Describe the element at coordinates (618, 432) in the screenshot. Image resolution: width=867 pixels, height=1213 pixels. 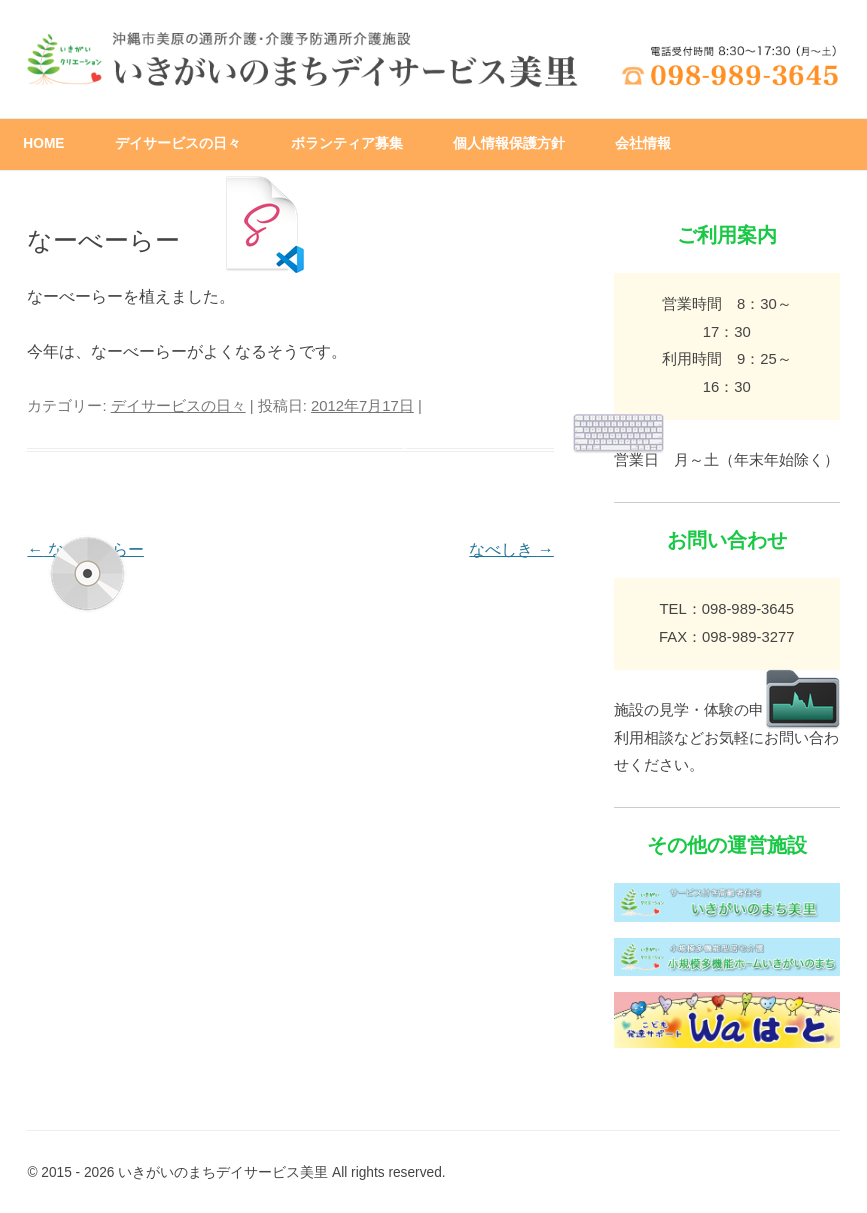
I see `connect a bluetooth keyboard` at that location.